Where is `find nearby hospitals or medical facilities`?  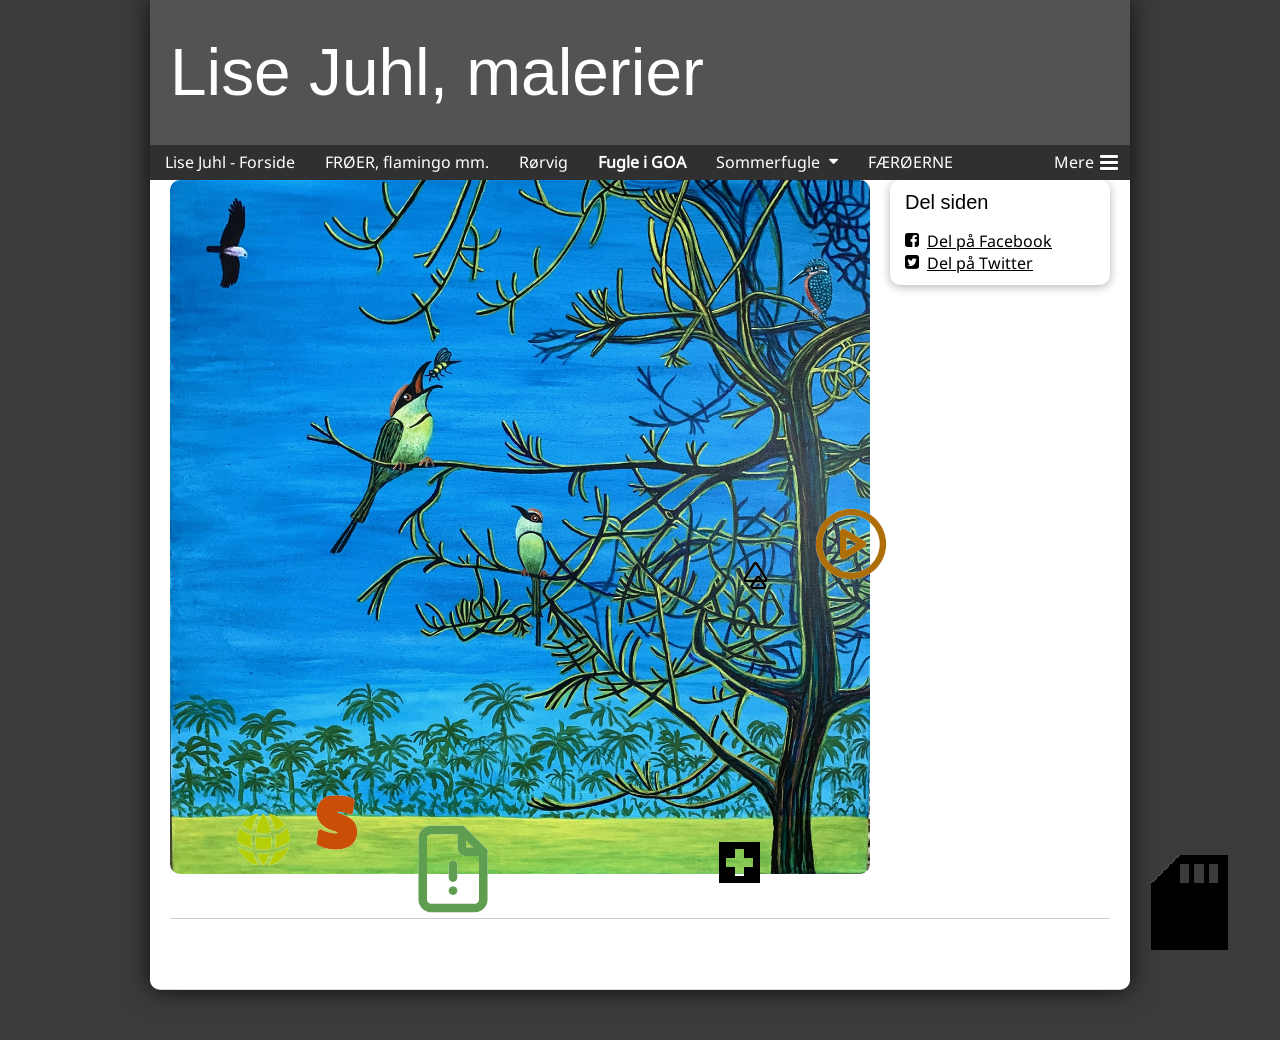
find nearby hospitals or medical facilities is located at coordinates (739, 862).